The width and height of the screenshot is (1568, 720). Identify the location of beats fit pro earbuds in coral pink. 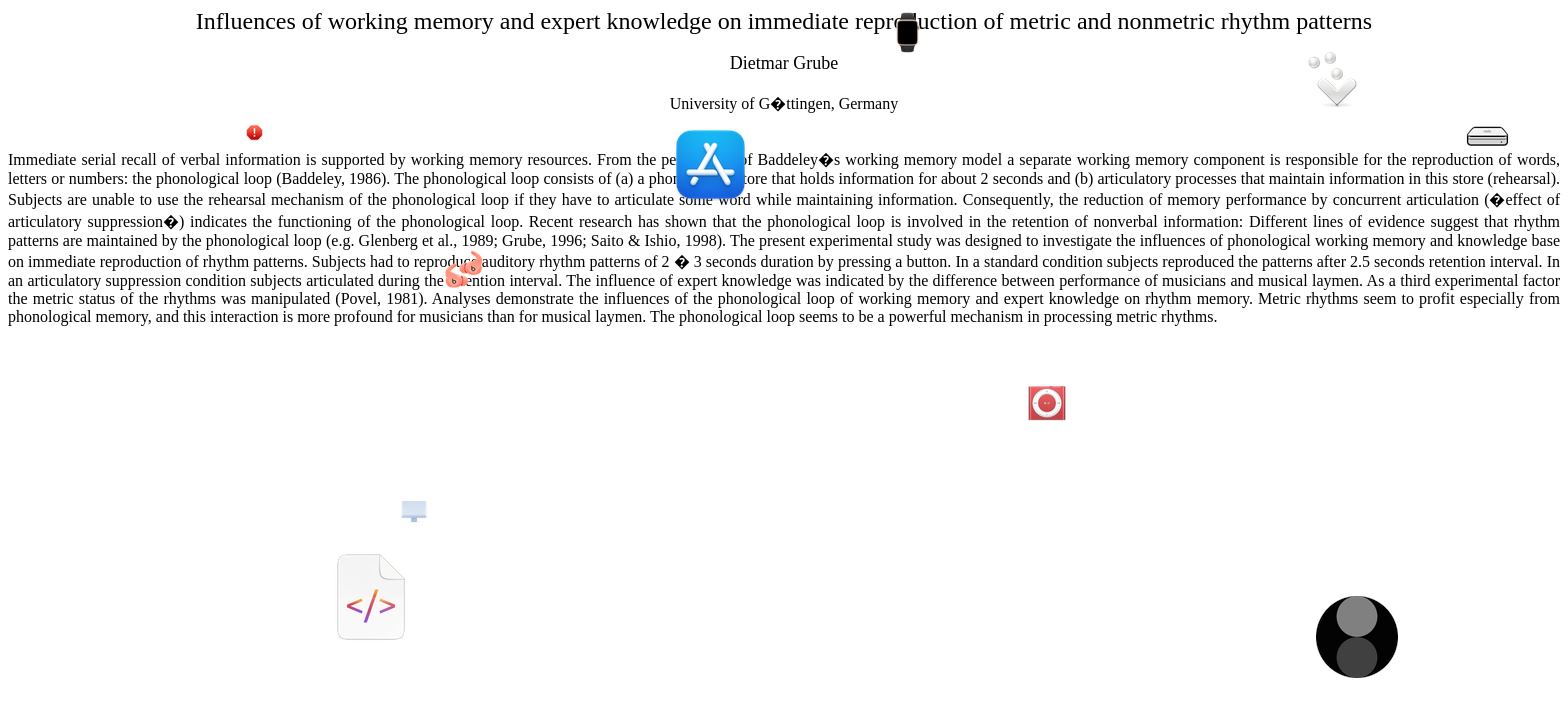
(463, 269).